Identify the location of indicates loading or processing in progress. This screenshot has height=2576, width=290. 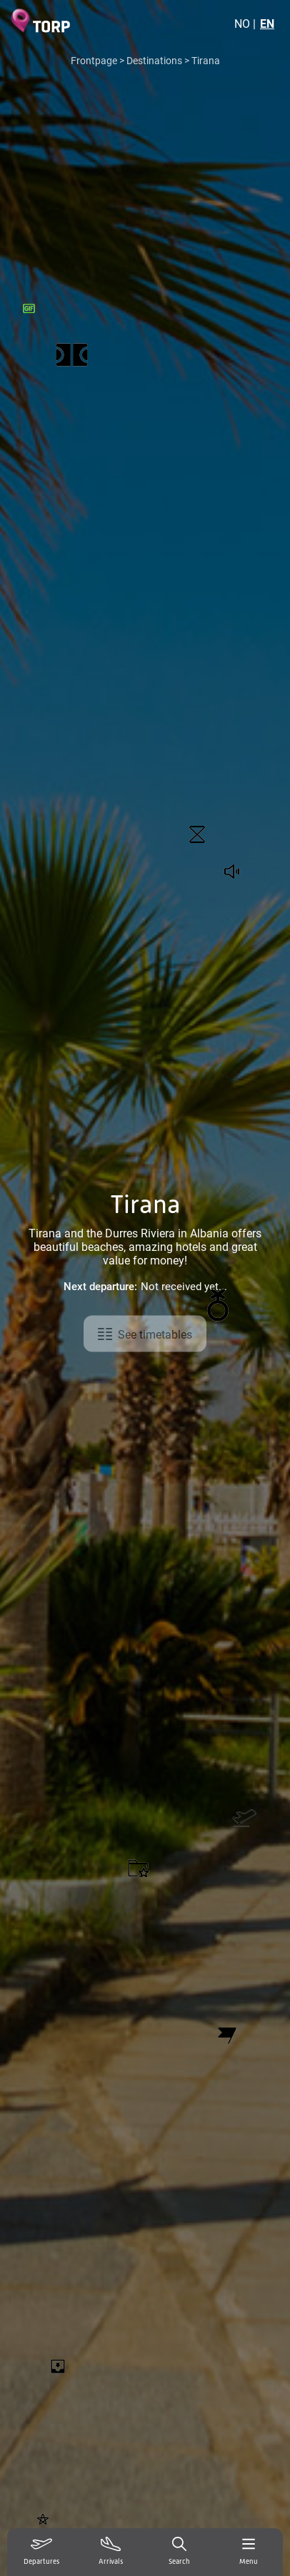
(197, 834).